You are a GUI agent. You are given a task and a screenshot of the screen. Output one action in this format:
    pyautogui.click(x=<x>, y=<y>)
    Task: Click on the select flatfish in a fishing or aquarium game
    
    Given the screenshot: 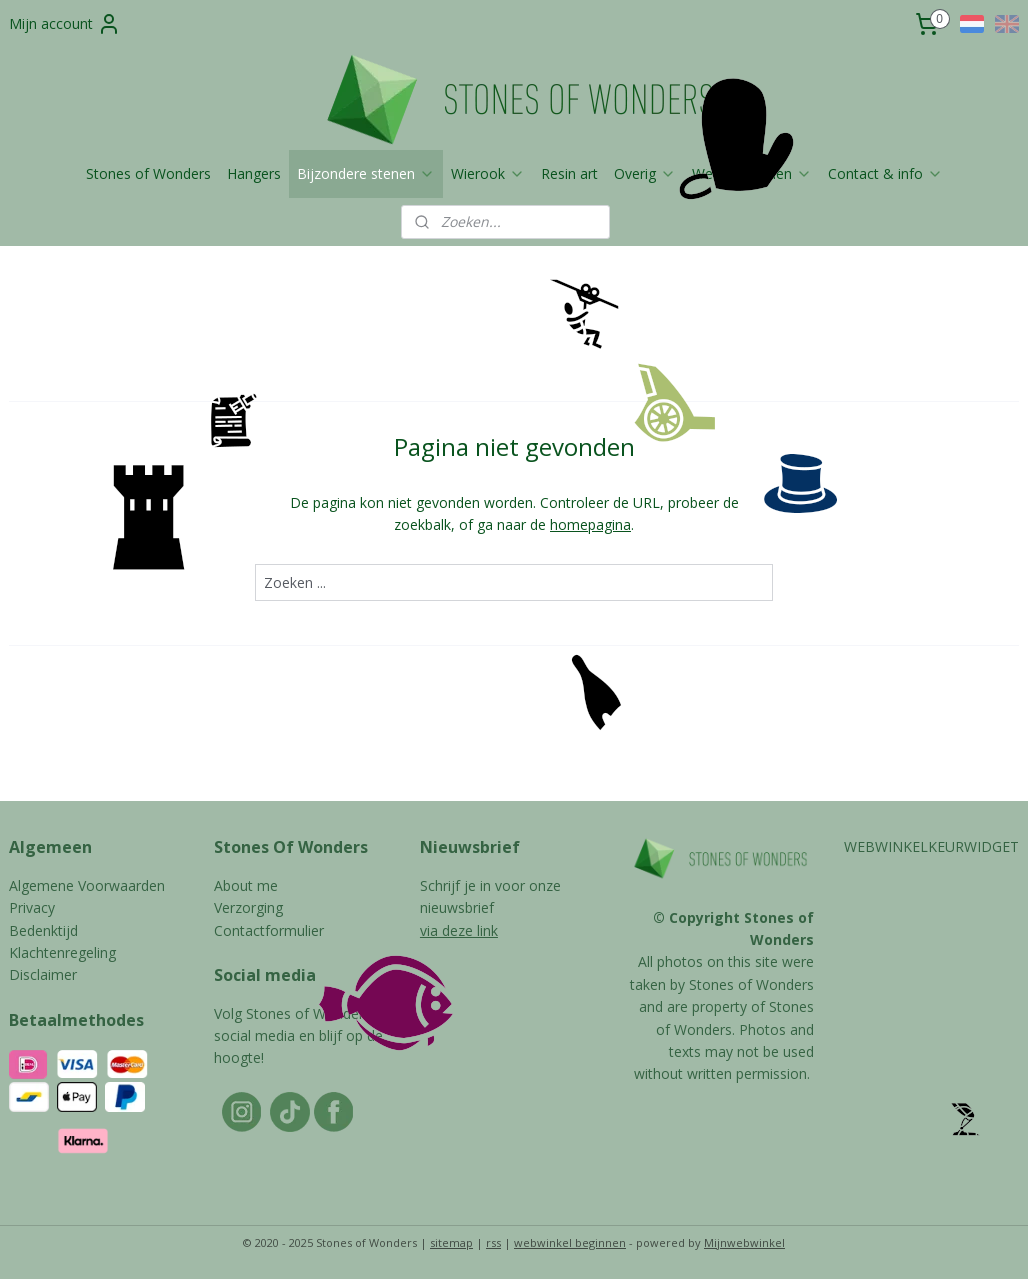 What is the action you would take?
    pyautogui.click(x=386, y=1003)
    